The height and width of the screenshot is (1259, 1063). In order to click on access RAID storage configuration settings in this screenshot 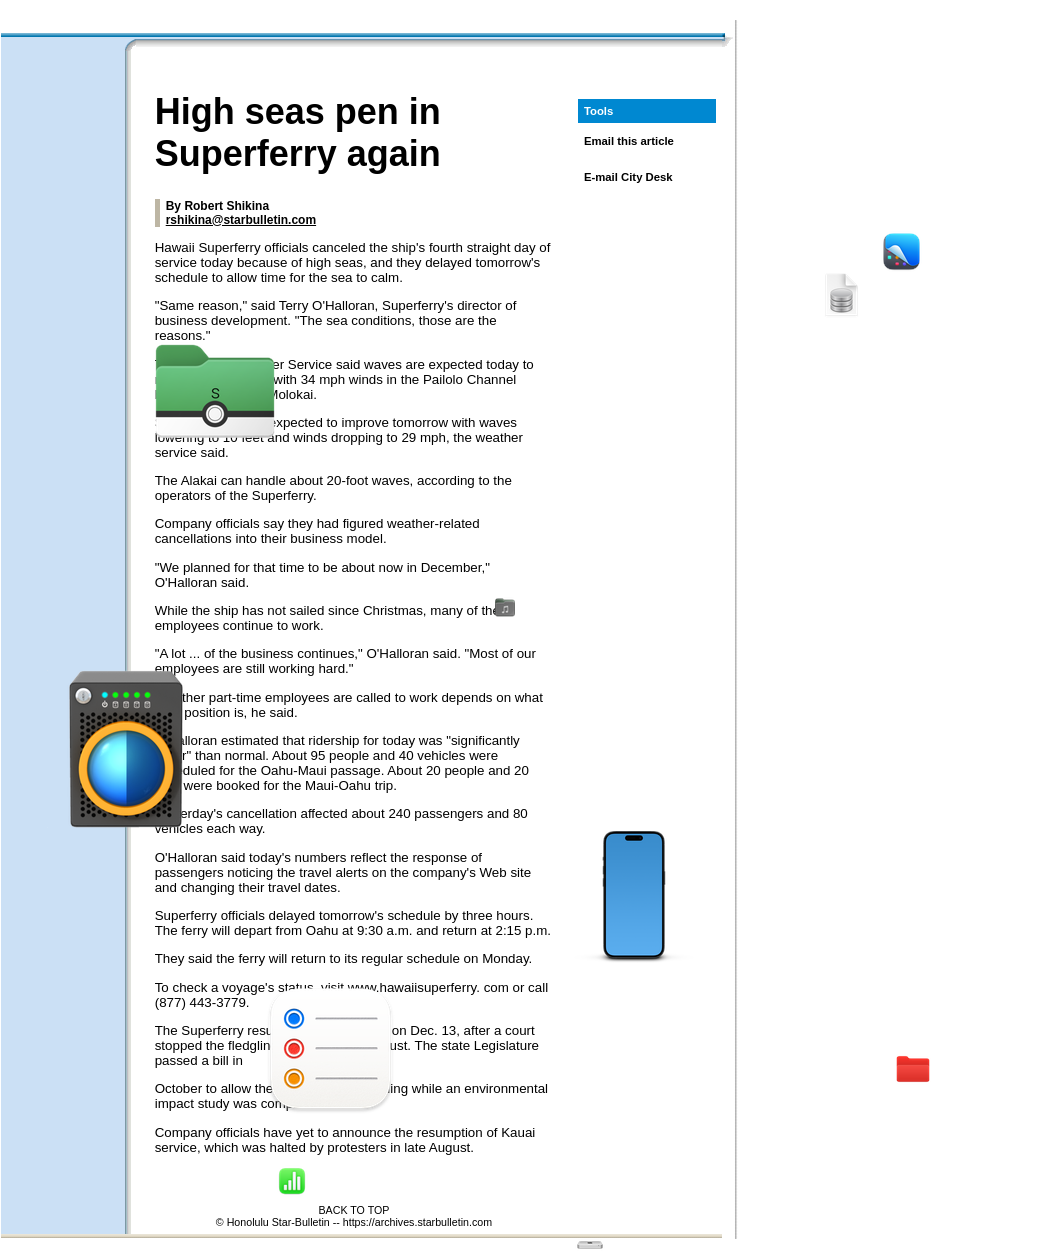, I will do `click(126, 749)`.